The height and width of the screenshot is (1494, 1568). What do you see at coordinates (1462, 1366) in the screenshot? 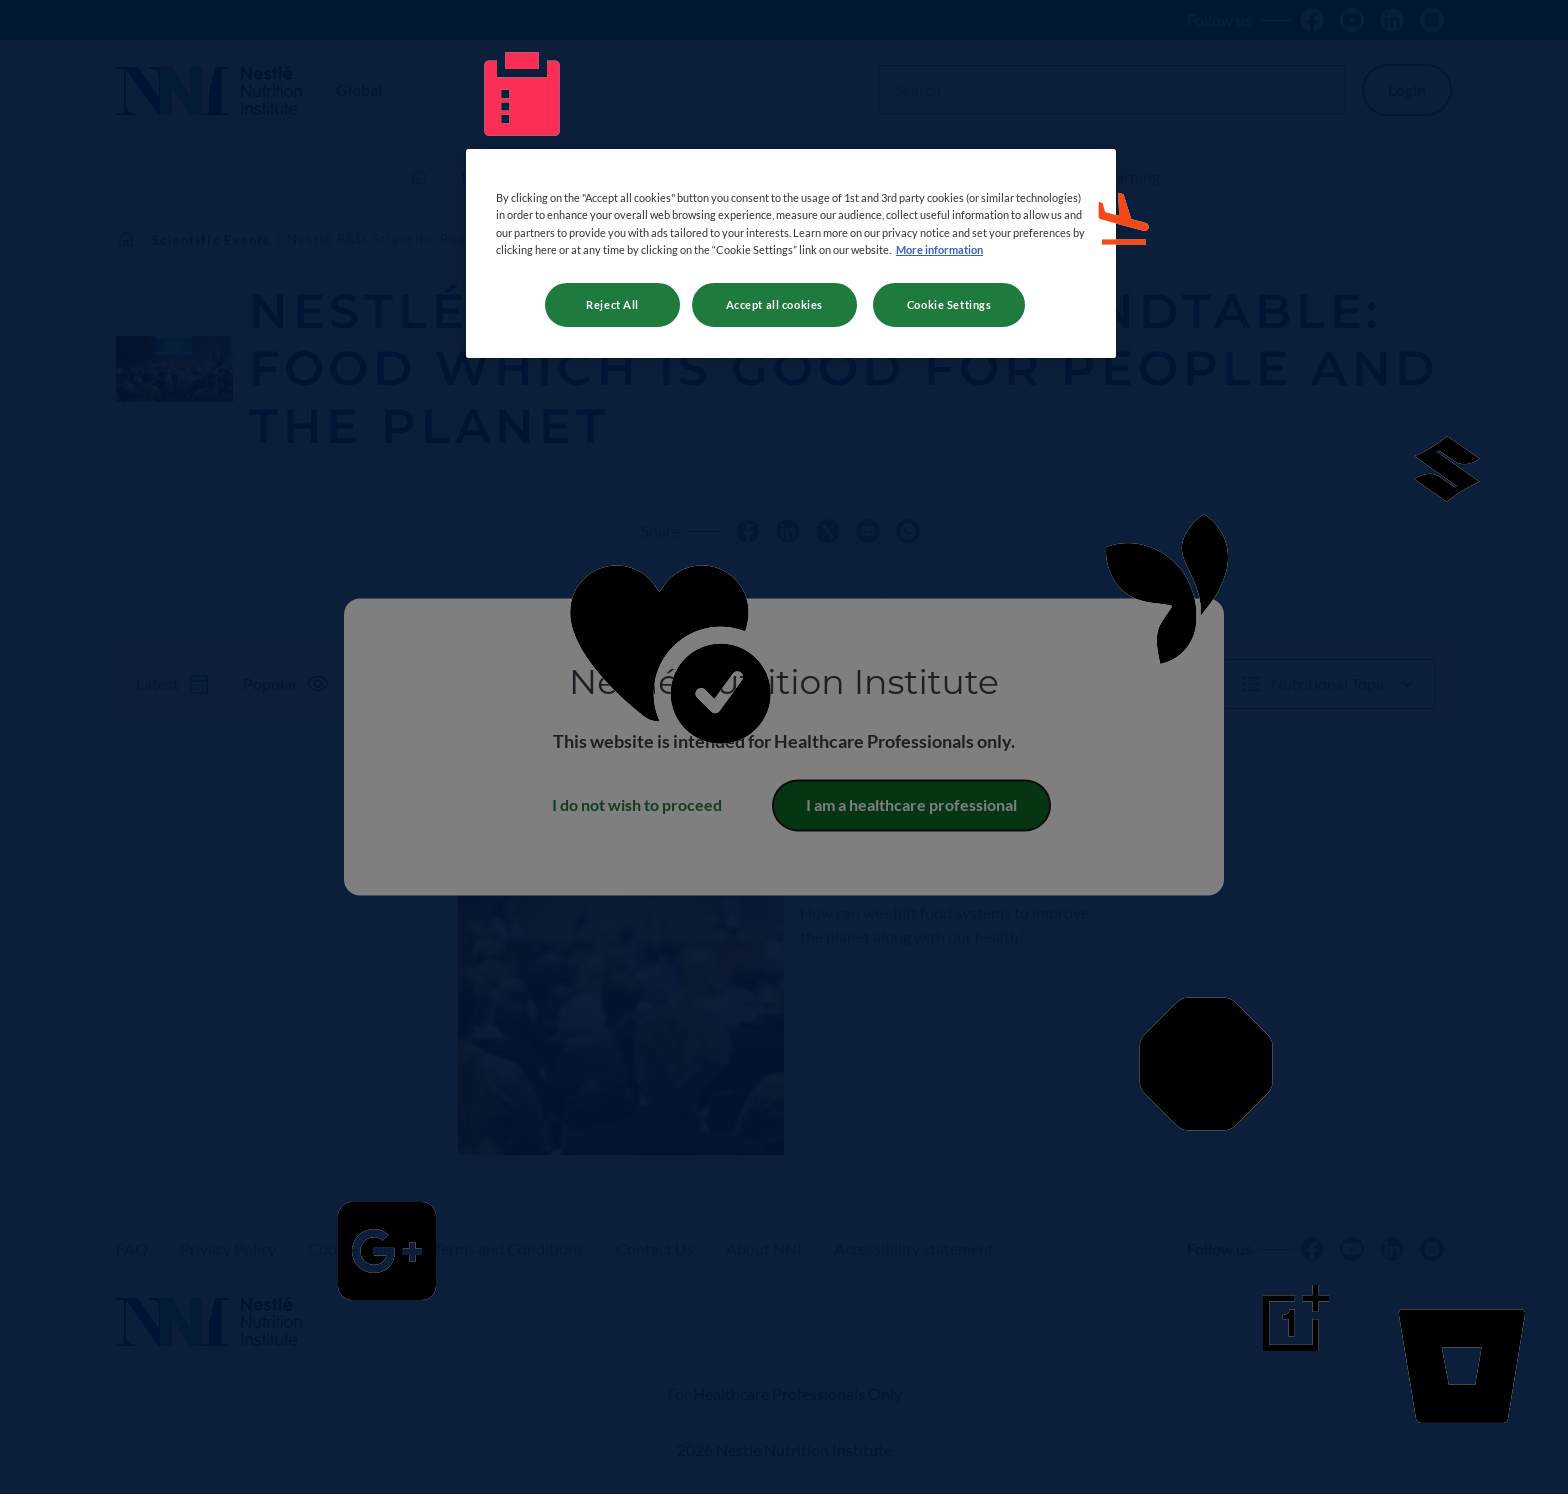
I see `open bitbucket repository` at bounding box center [1462, 1366].